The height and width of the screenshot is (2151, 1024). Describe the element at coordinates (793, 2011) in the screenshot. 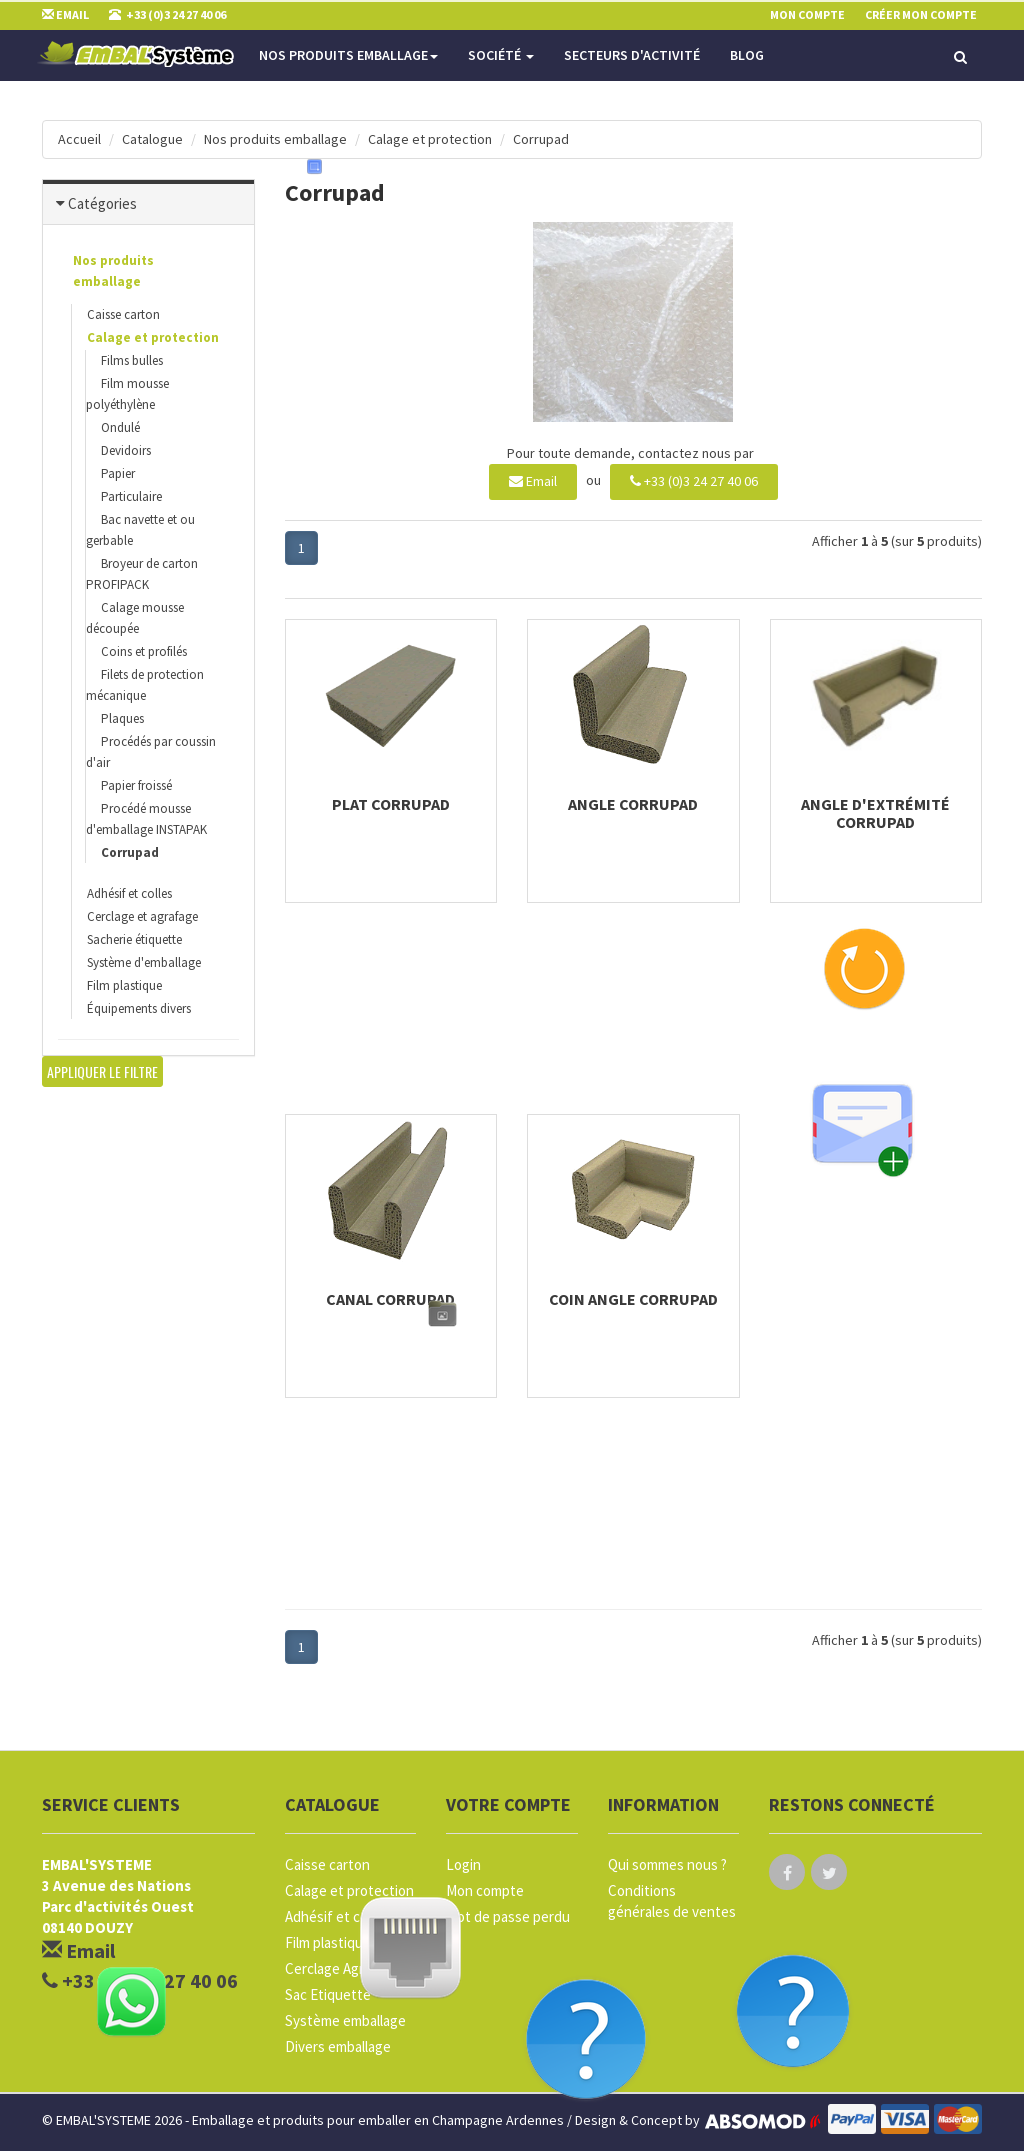

I see `open the help center or documentation` at that location.